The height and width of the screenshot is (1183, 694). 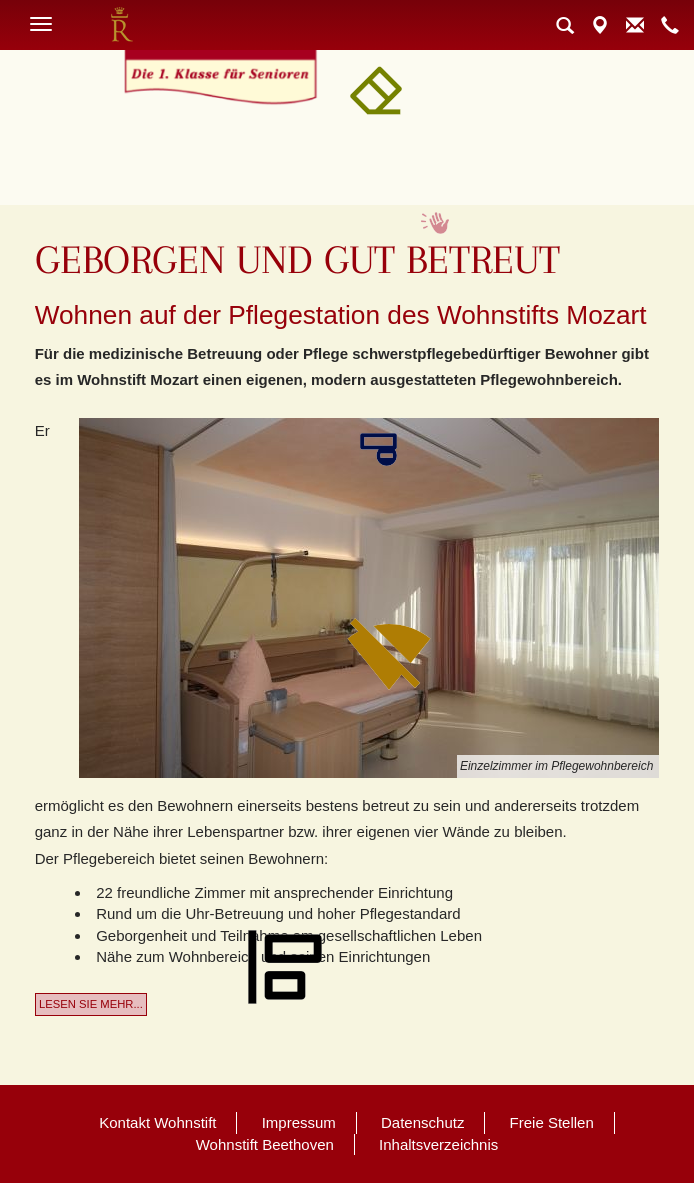 What do you see at coordinates (377, 91) in the screenshot?
I see `erase or delete selected content` at bounding box center [377, 91].